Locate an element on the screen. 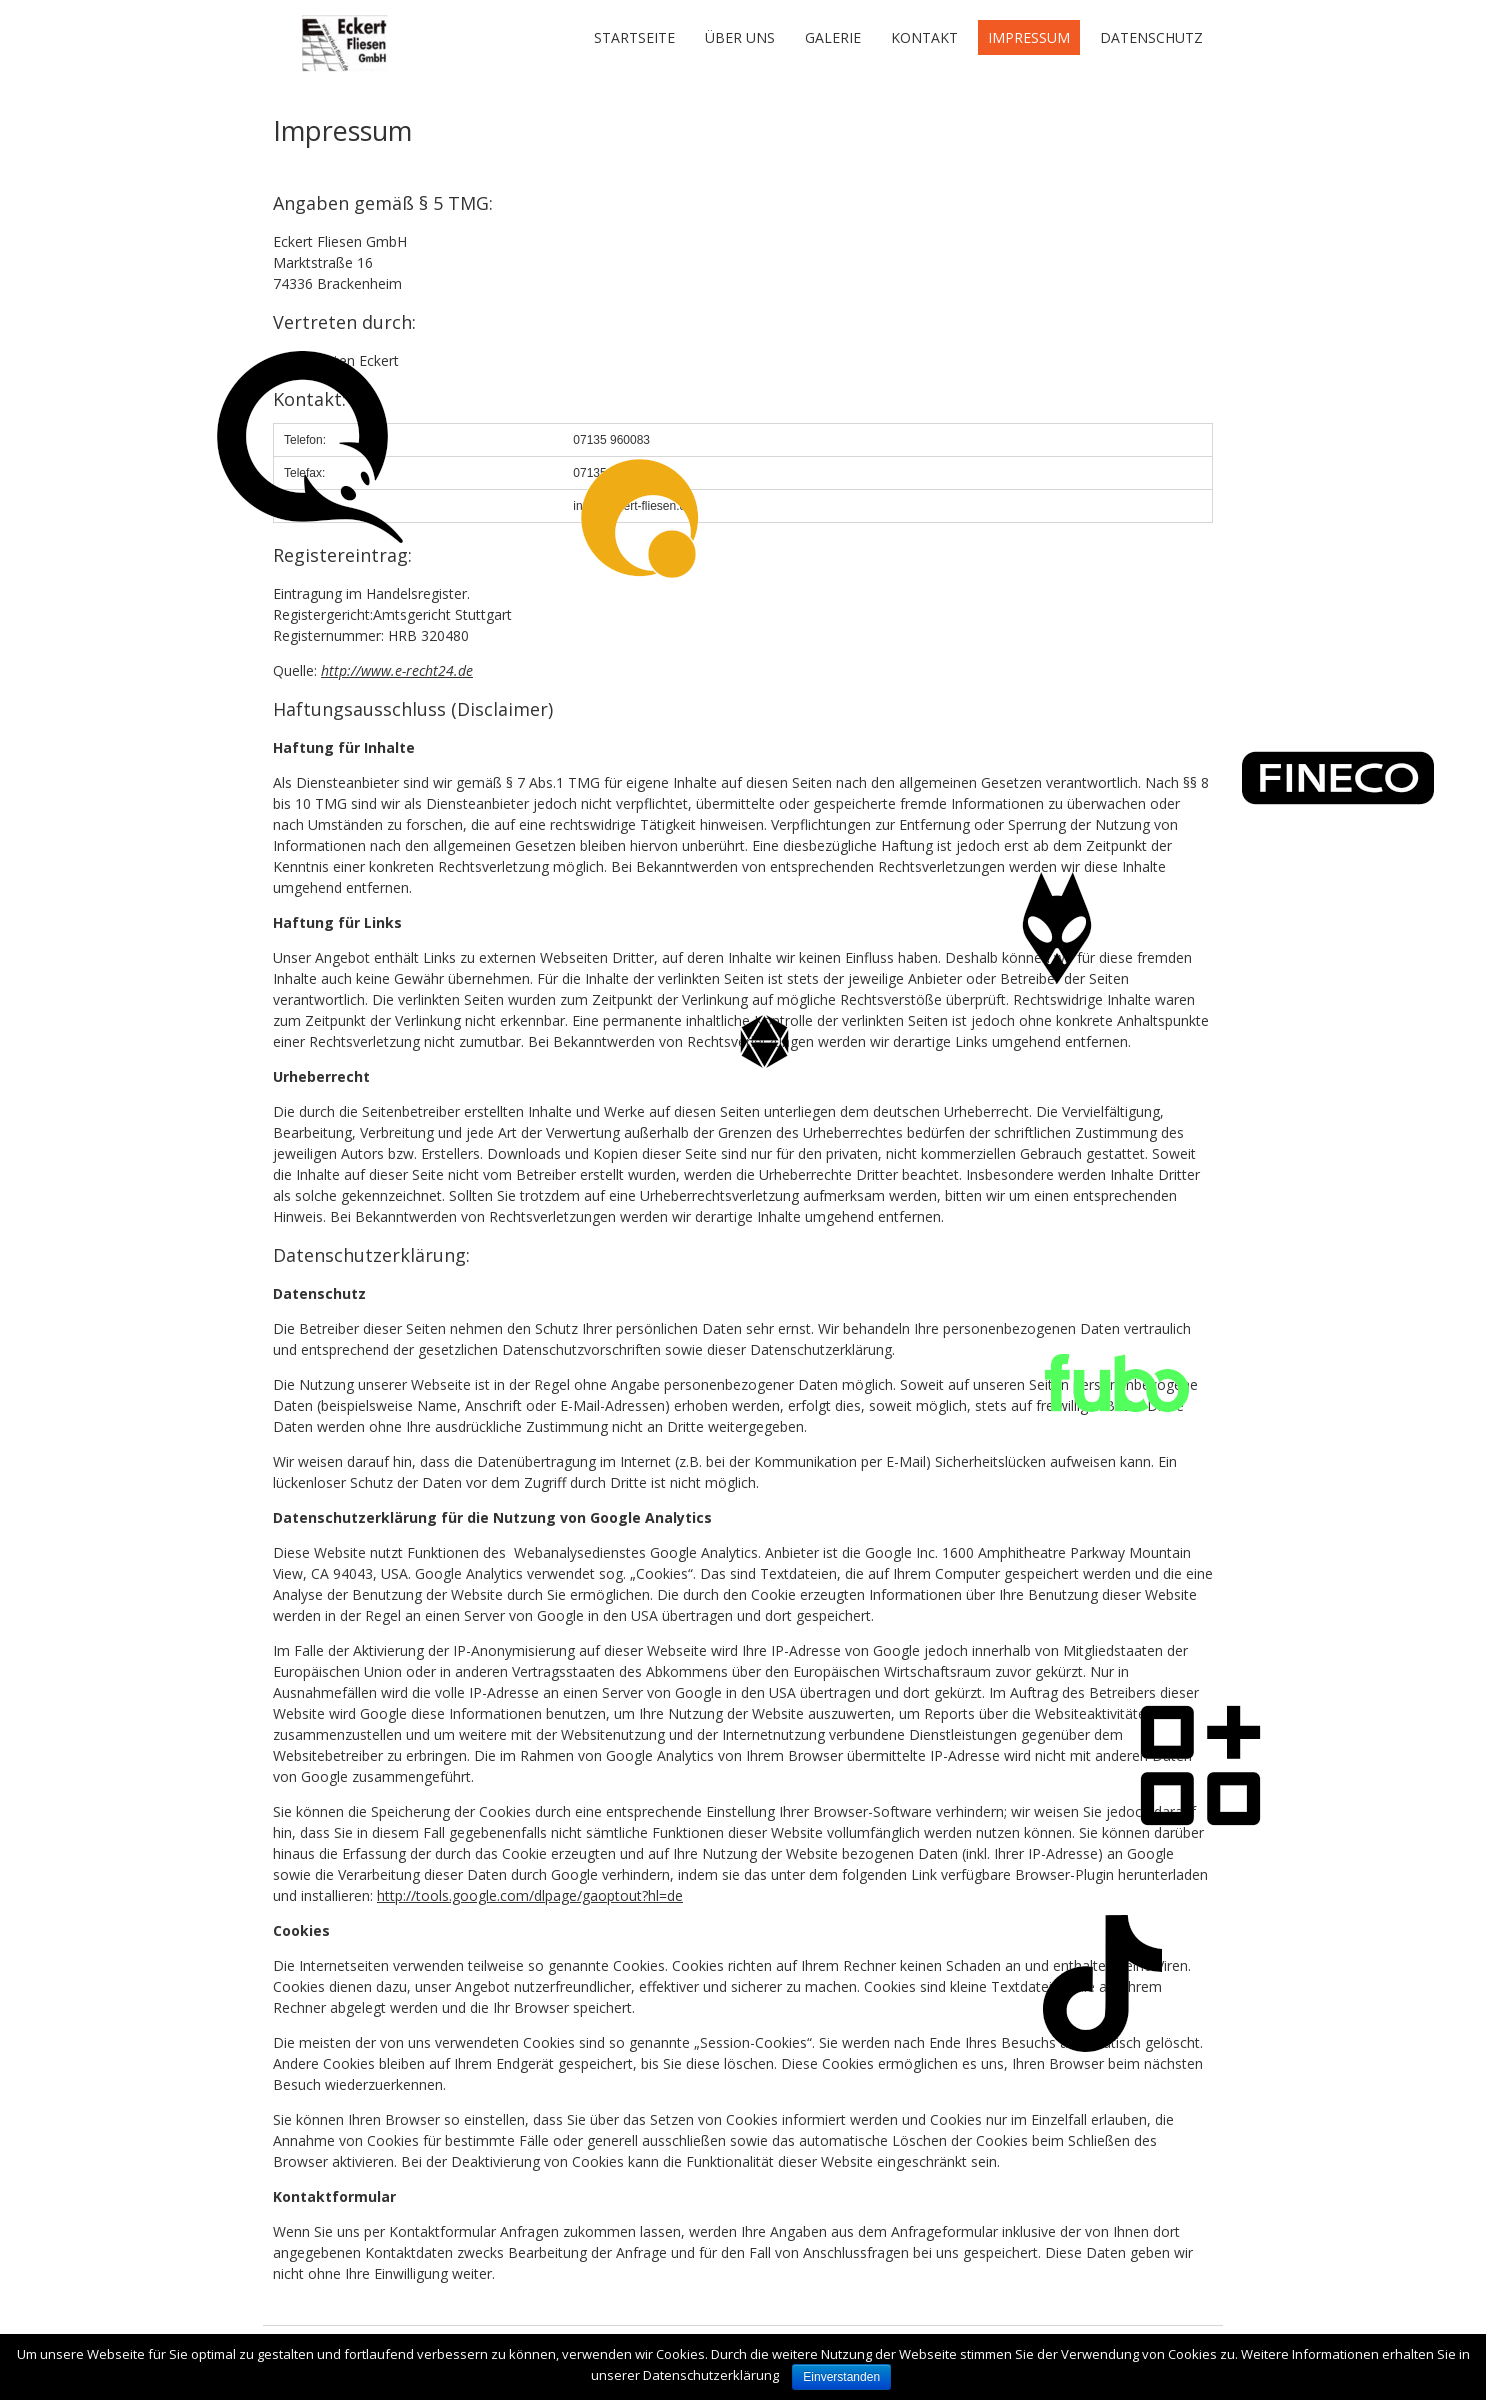 The width and height of the screenshot is (1486, 2400). access Qiwi payment services is located at coordinates (310, 447).